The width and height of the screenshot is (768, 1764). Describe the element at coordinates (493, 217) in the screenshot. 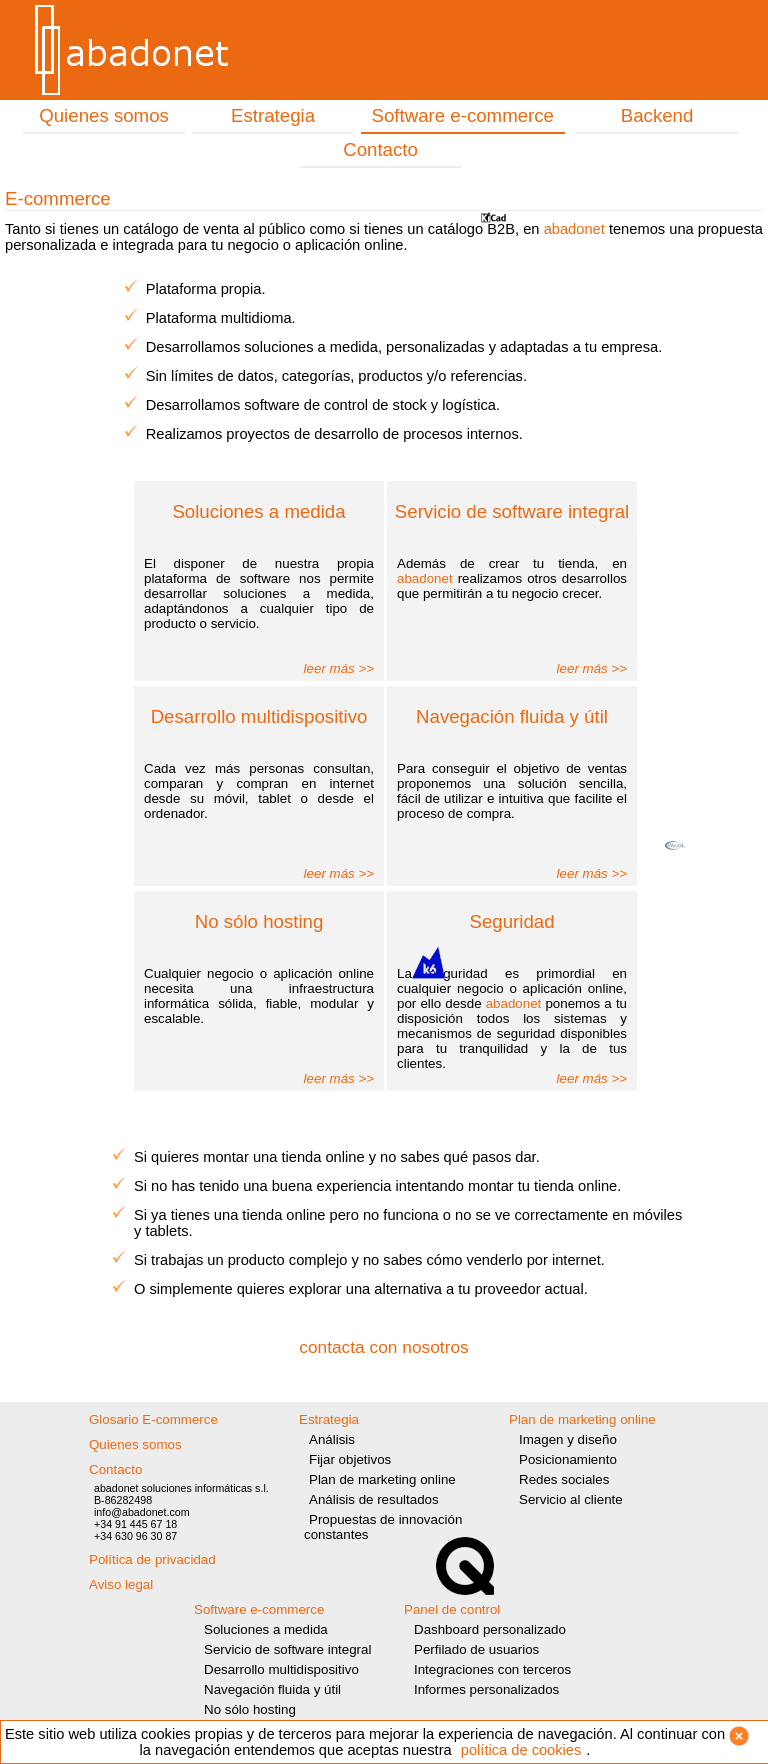

I see `open KiCad electronic design automation software` at that location.